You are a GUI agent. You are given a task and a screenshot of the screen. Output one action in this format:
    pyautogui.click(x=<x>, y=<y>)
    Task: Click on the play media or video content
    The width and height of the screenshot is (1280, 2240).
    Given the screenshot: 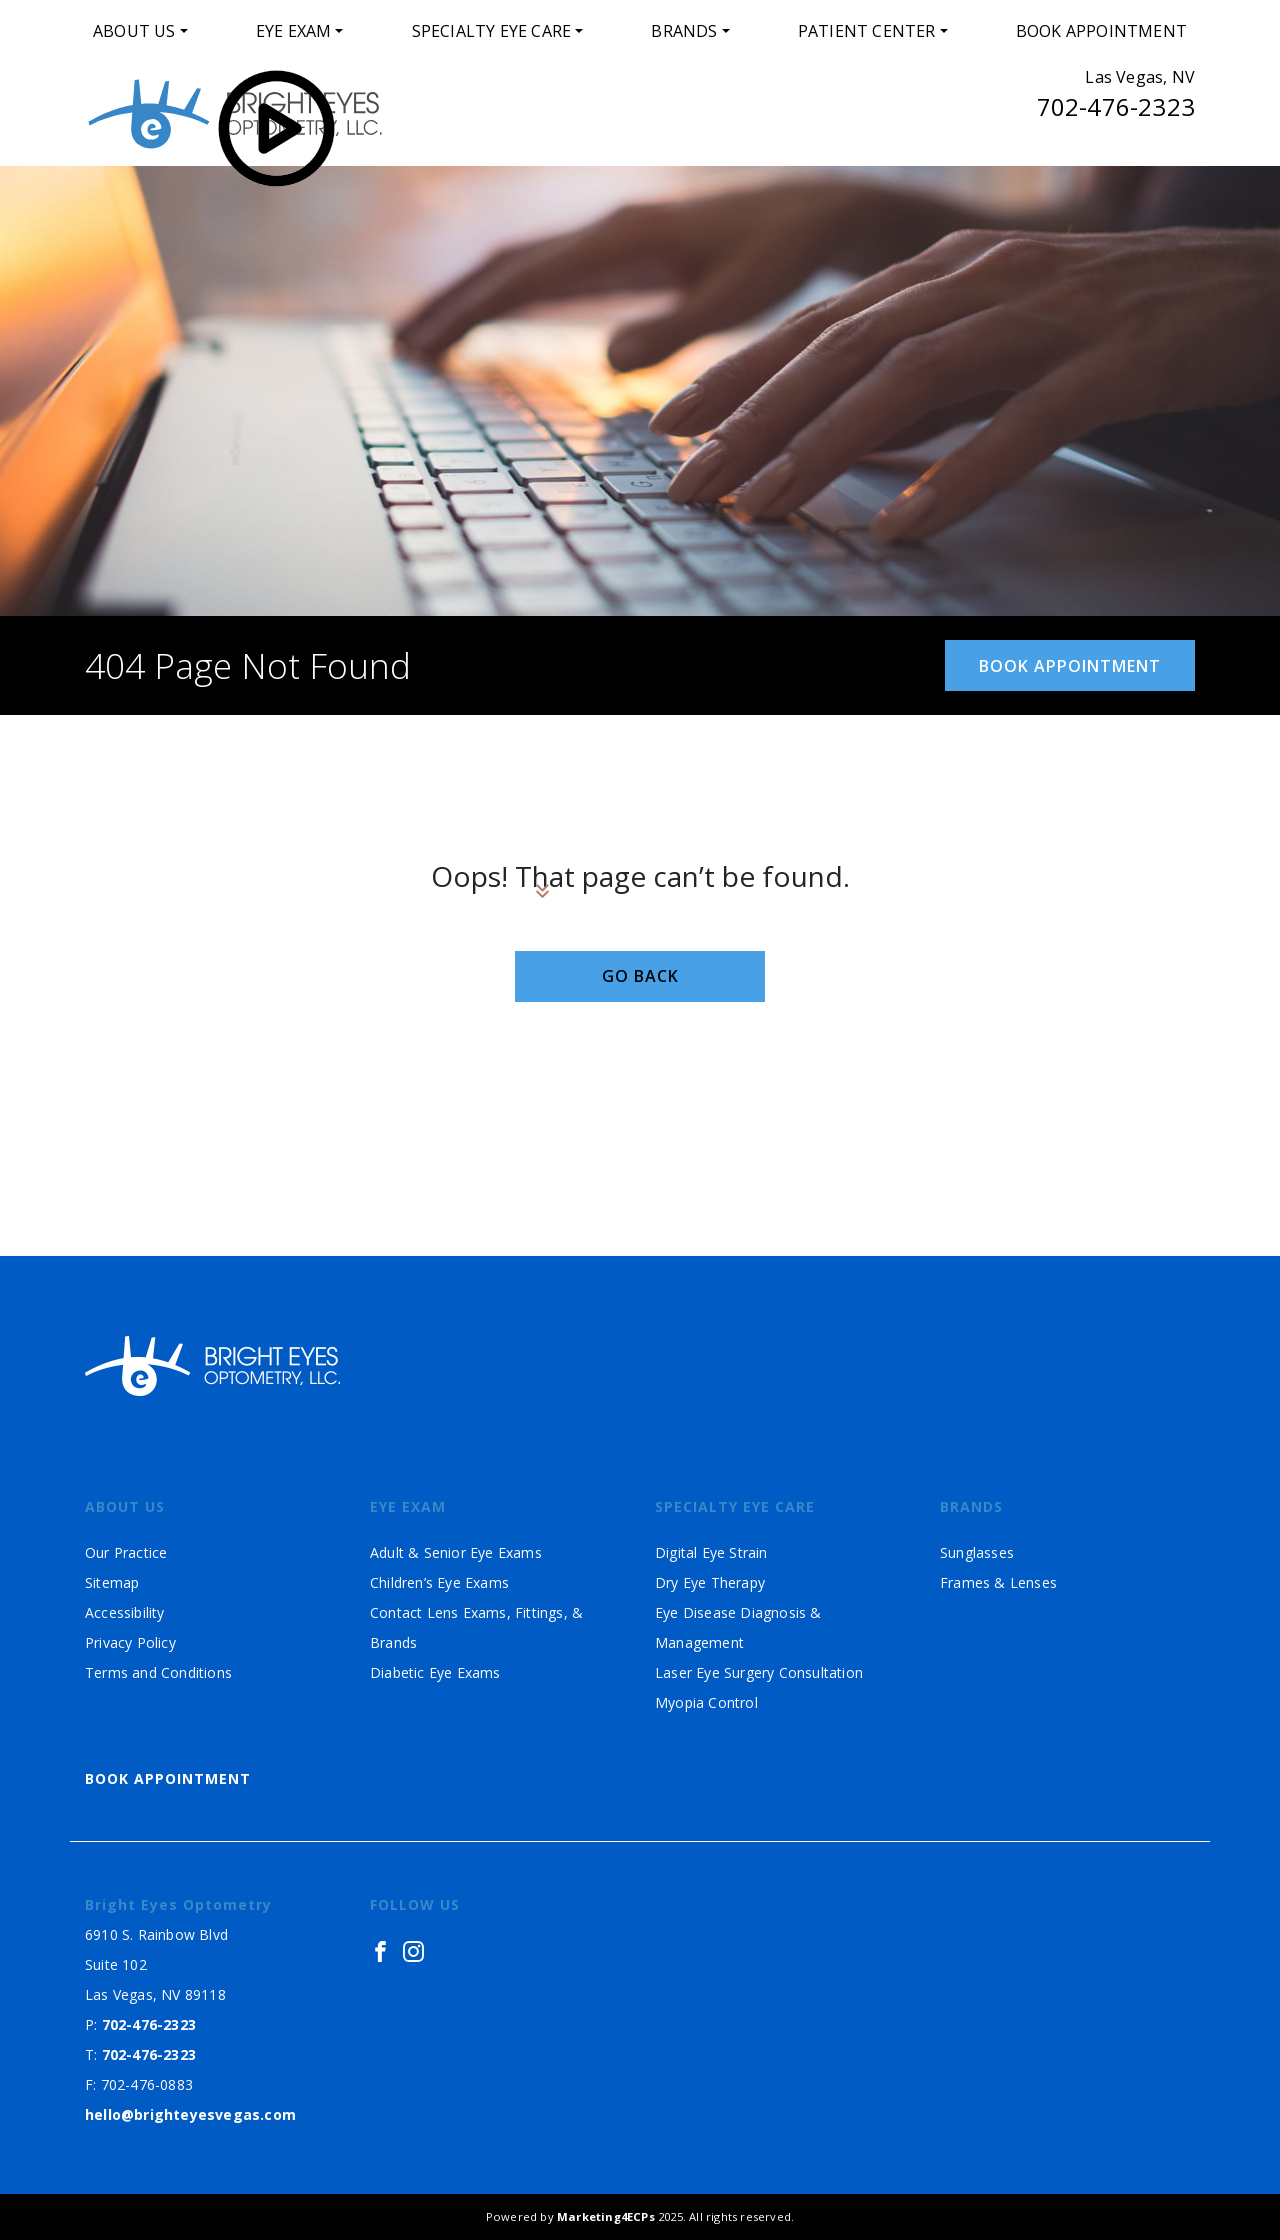 What is the action you would take?
    pyautogui.click(x=276, y=128)
    